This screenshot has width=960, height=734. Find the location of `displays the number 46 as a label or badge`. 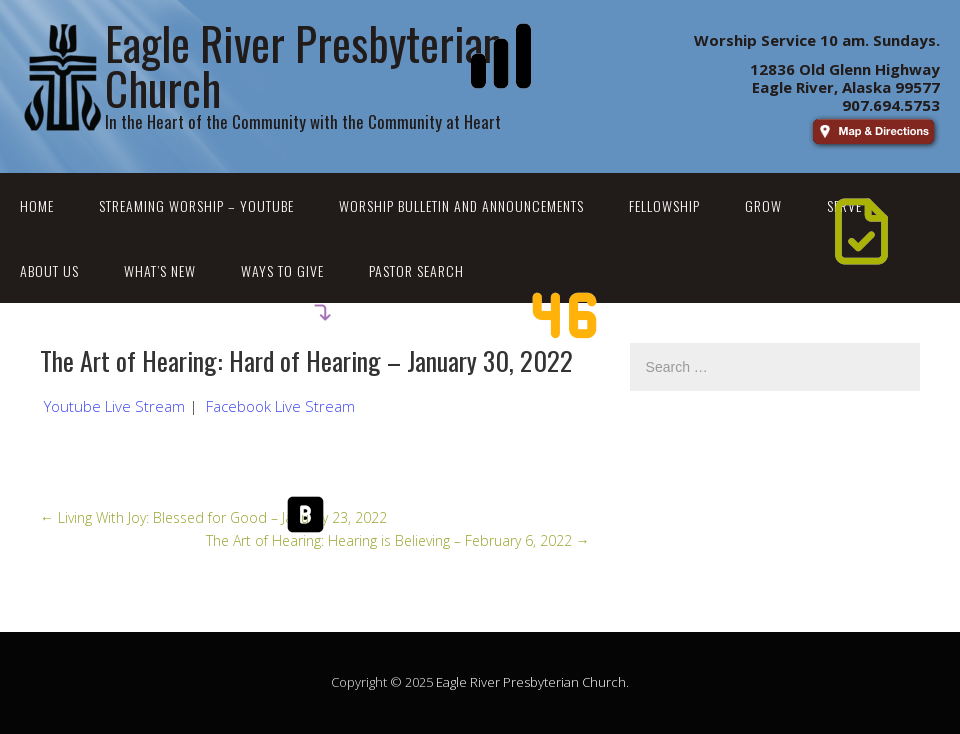

displays the number 46 as a label or badge is located at coordinates (564, 315).